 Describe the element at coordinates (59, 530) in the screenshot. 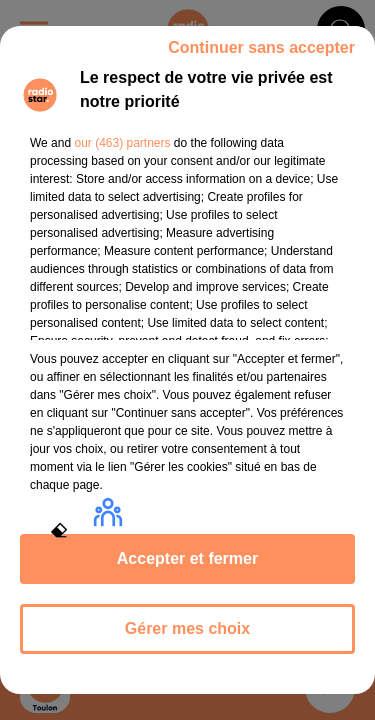

I see `erase or clear content` at that location.